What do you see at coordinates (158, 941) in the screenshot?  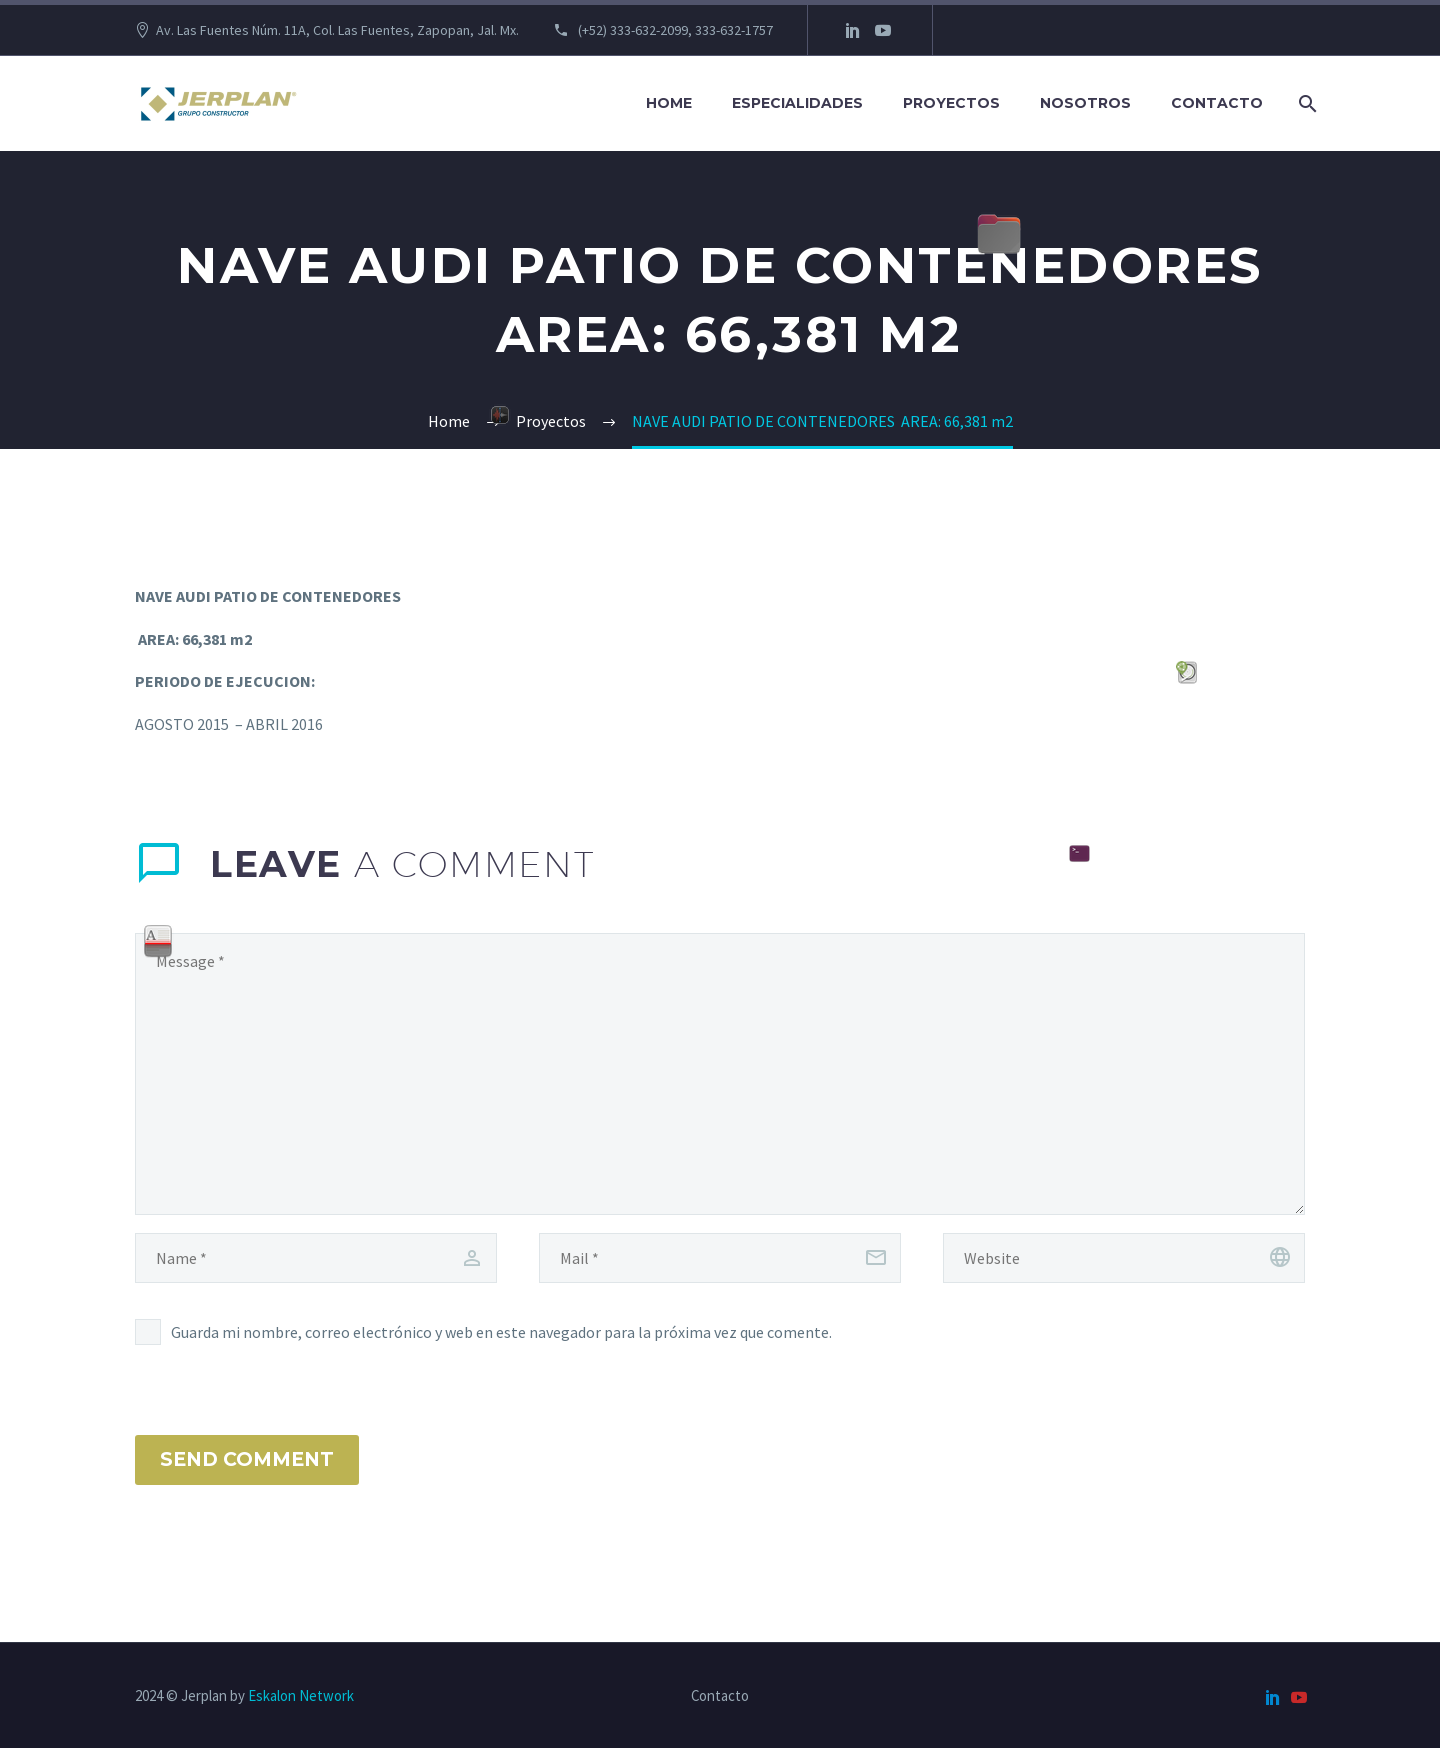 I see `open document scanner application` at bounding box center [158, 941].